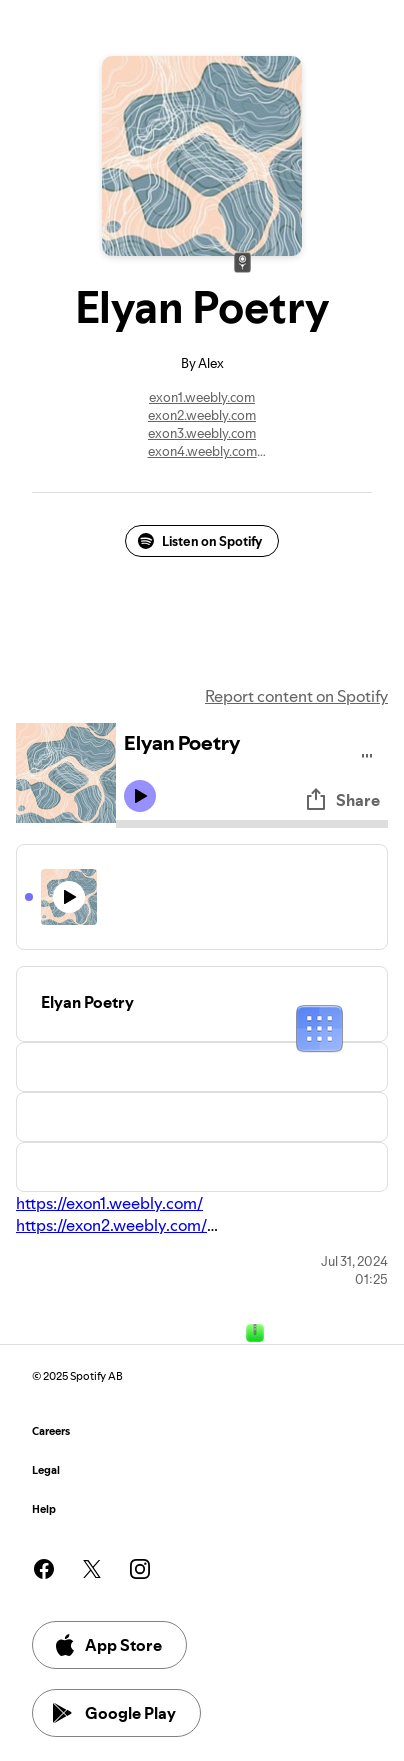 The image size is (404, 1761). I want to click on open archive utility to compress or extract files, so click(255, 1333).